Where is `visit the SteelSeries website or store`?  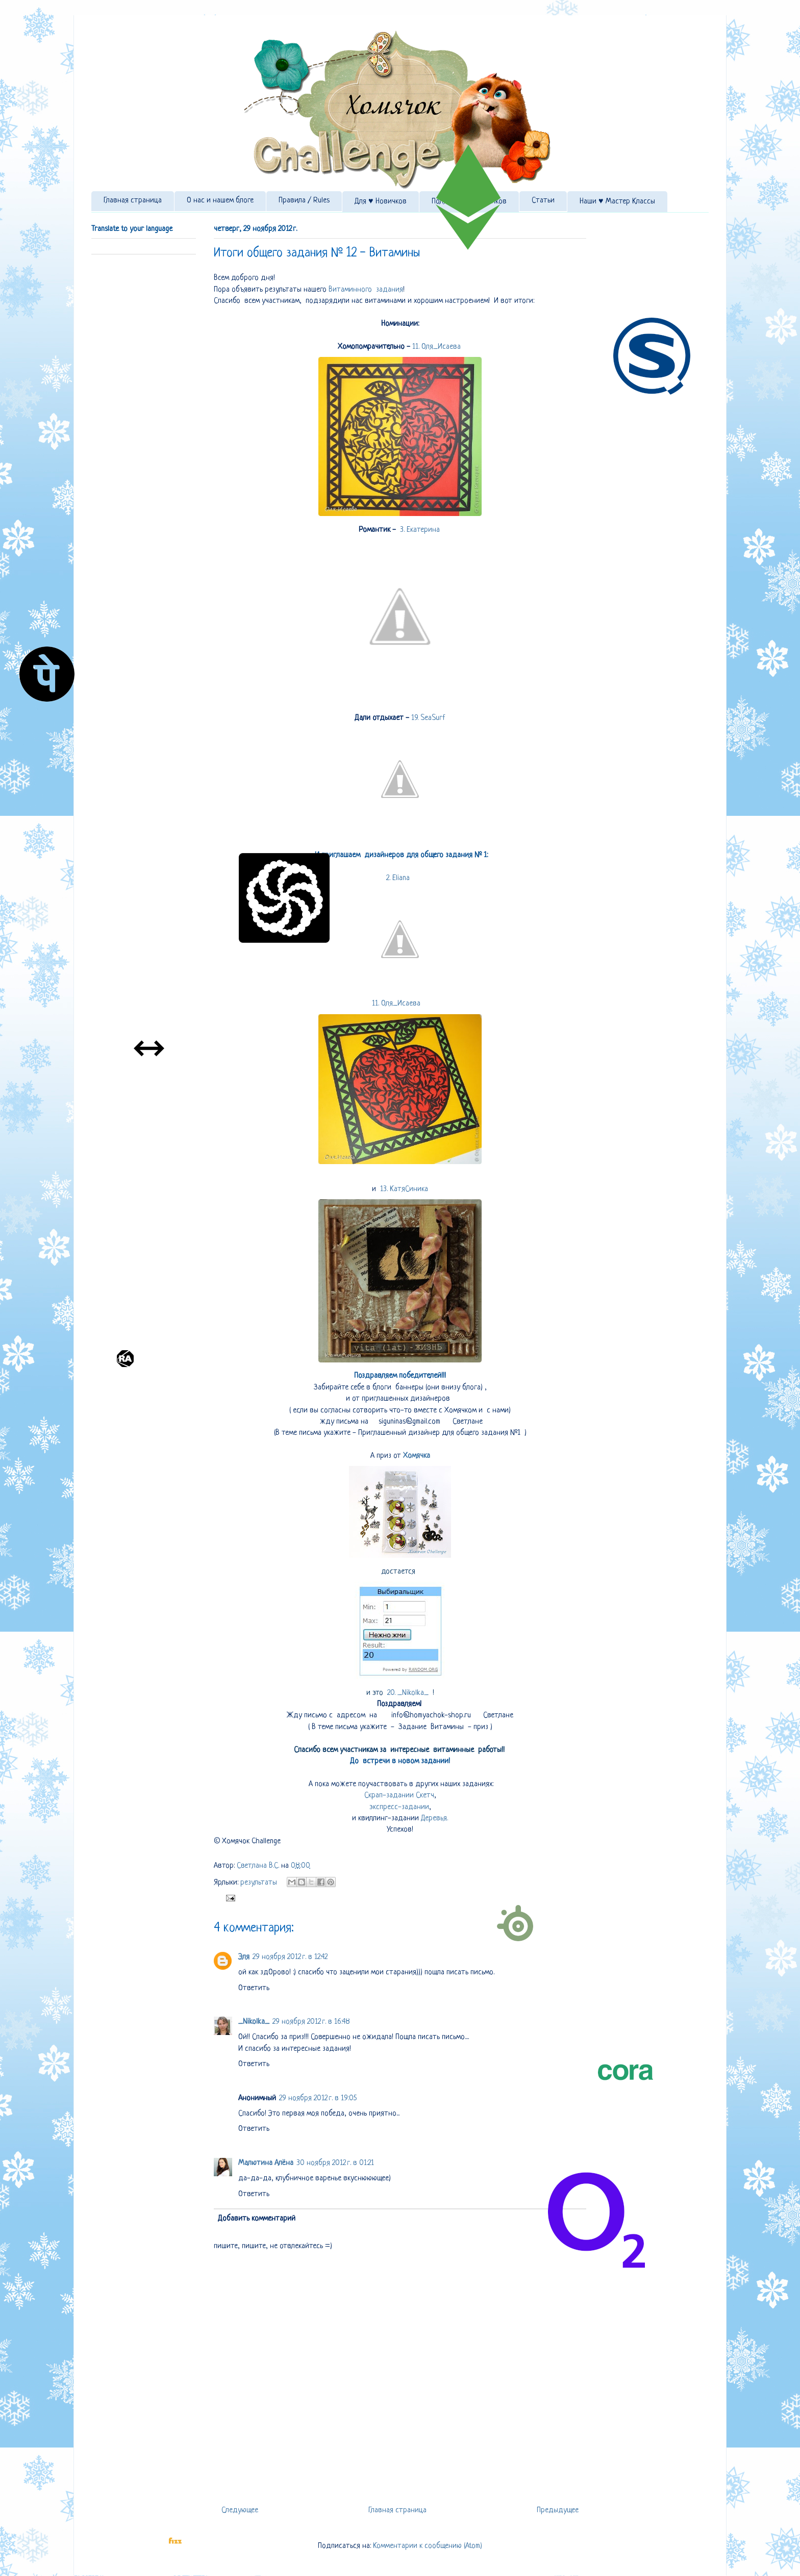
visit the SteelSeries website or store is located at coordinates (515, 1923).